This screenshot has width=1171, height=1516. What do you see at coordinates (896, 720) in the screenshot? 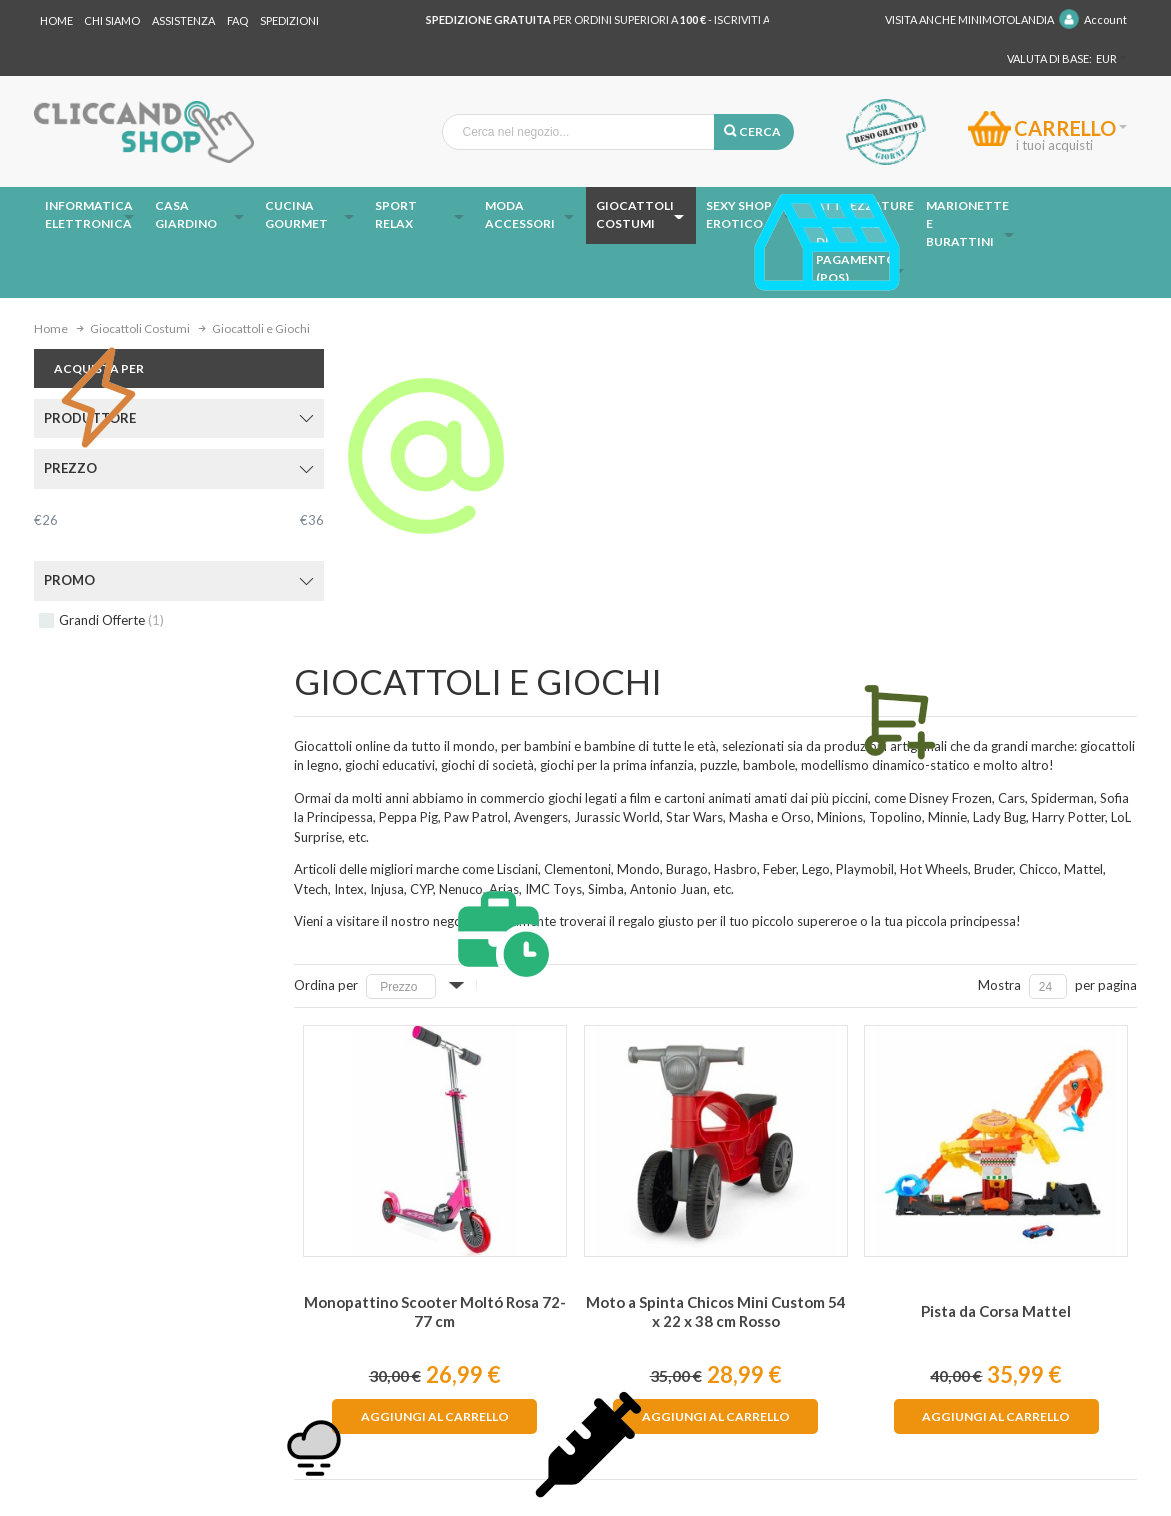
I see `add item to shopping cart` at bounding box center [896, 720].